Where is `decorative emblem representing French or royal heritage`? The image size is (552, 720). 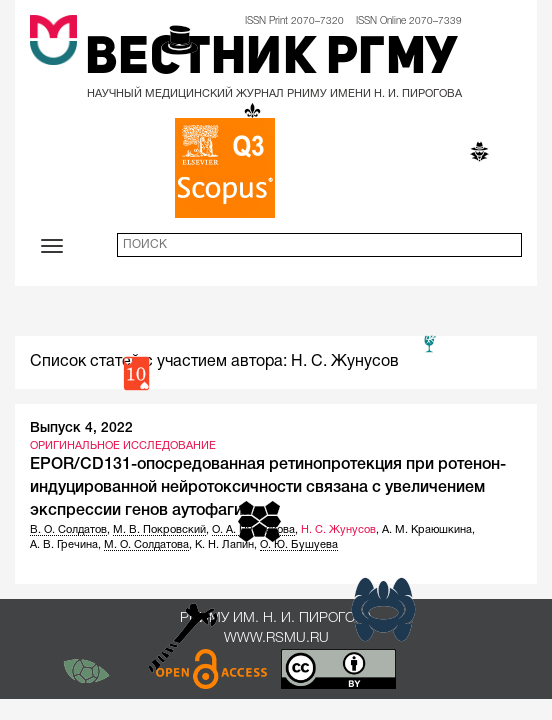 decorative emblem representing French or royal heritage is located at coordinates (252, 110).